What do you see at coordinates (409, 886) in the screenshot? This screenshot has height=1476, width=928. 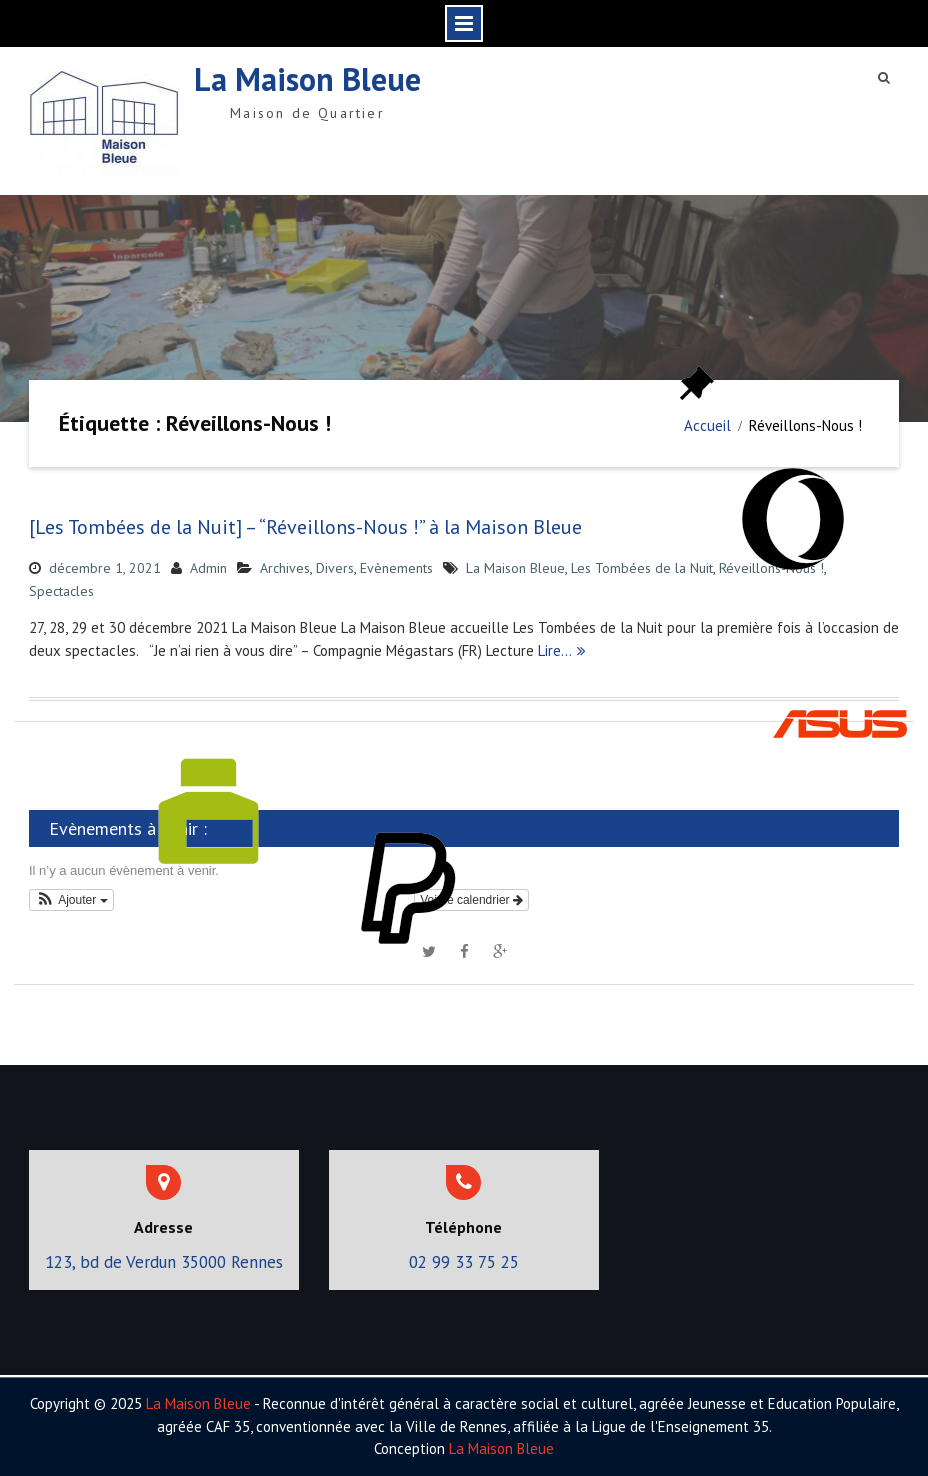 I see `pay with PayPal` at bounding box center [409, 886].